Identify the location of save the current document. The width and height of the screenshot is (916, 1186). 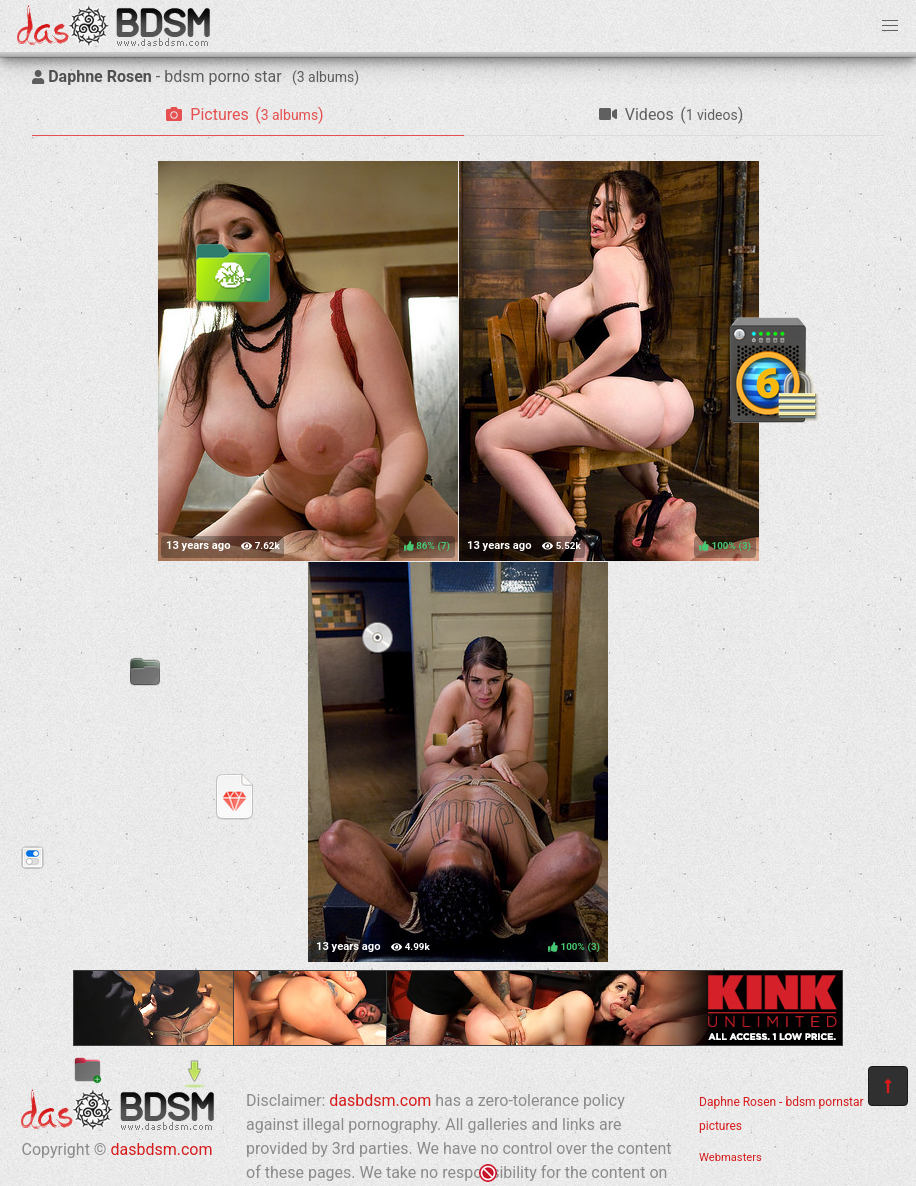
(194, 1071).